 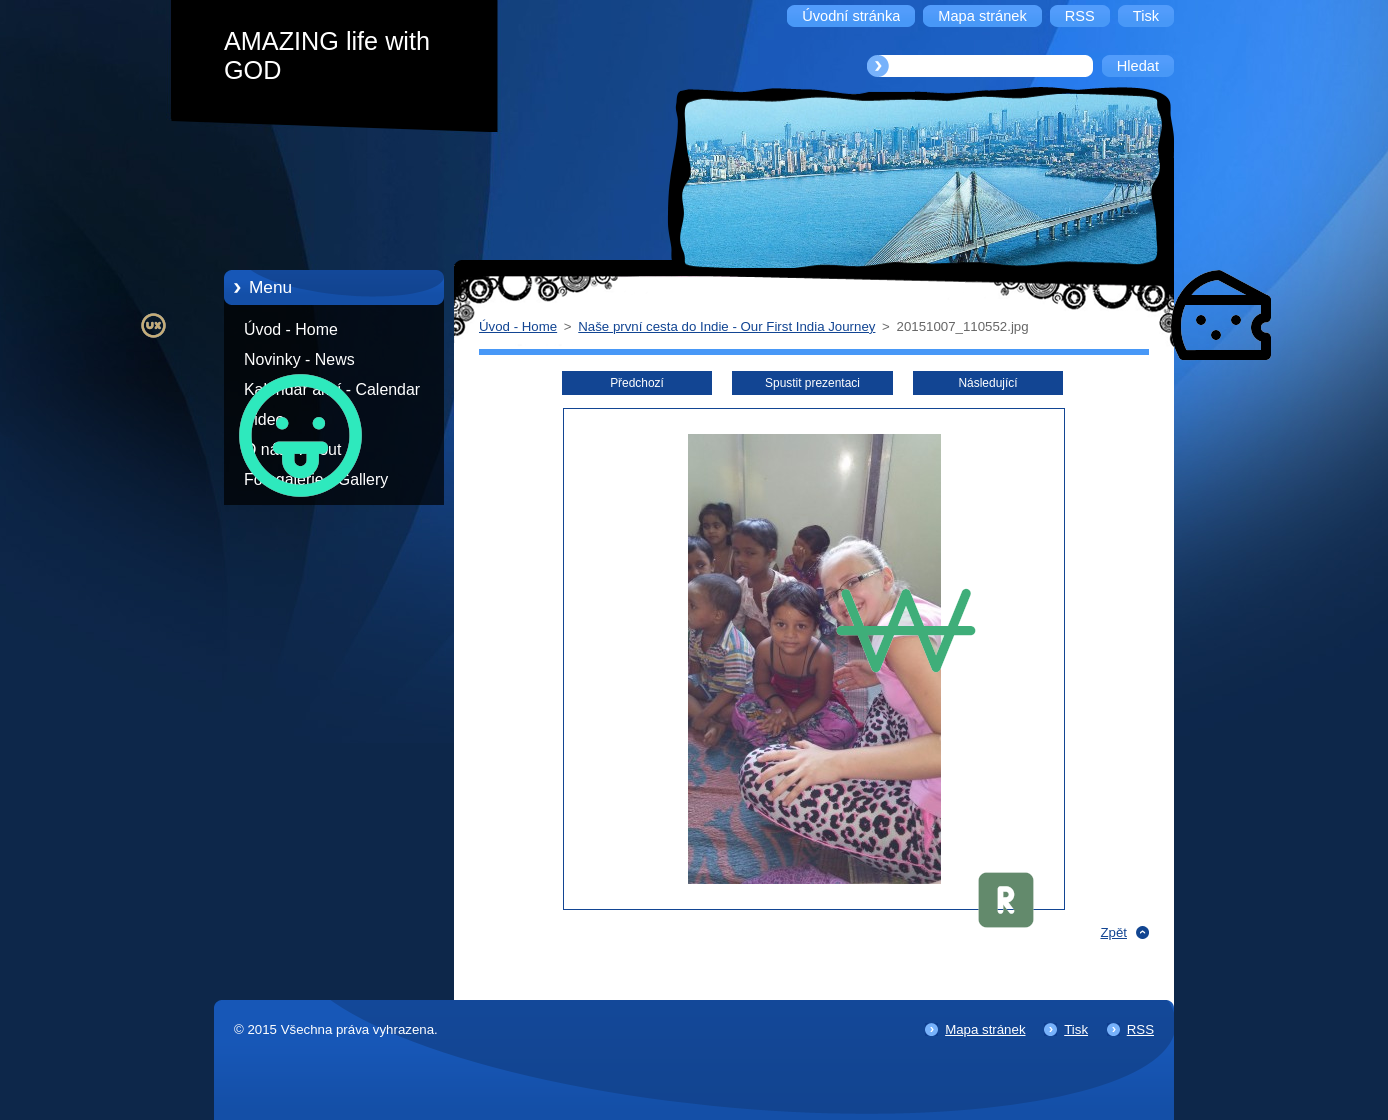 I want to click on browse dairy or cheese products, so click(x=1221, y=315).